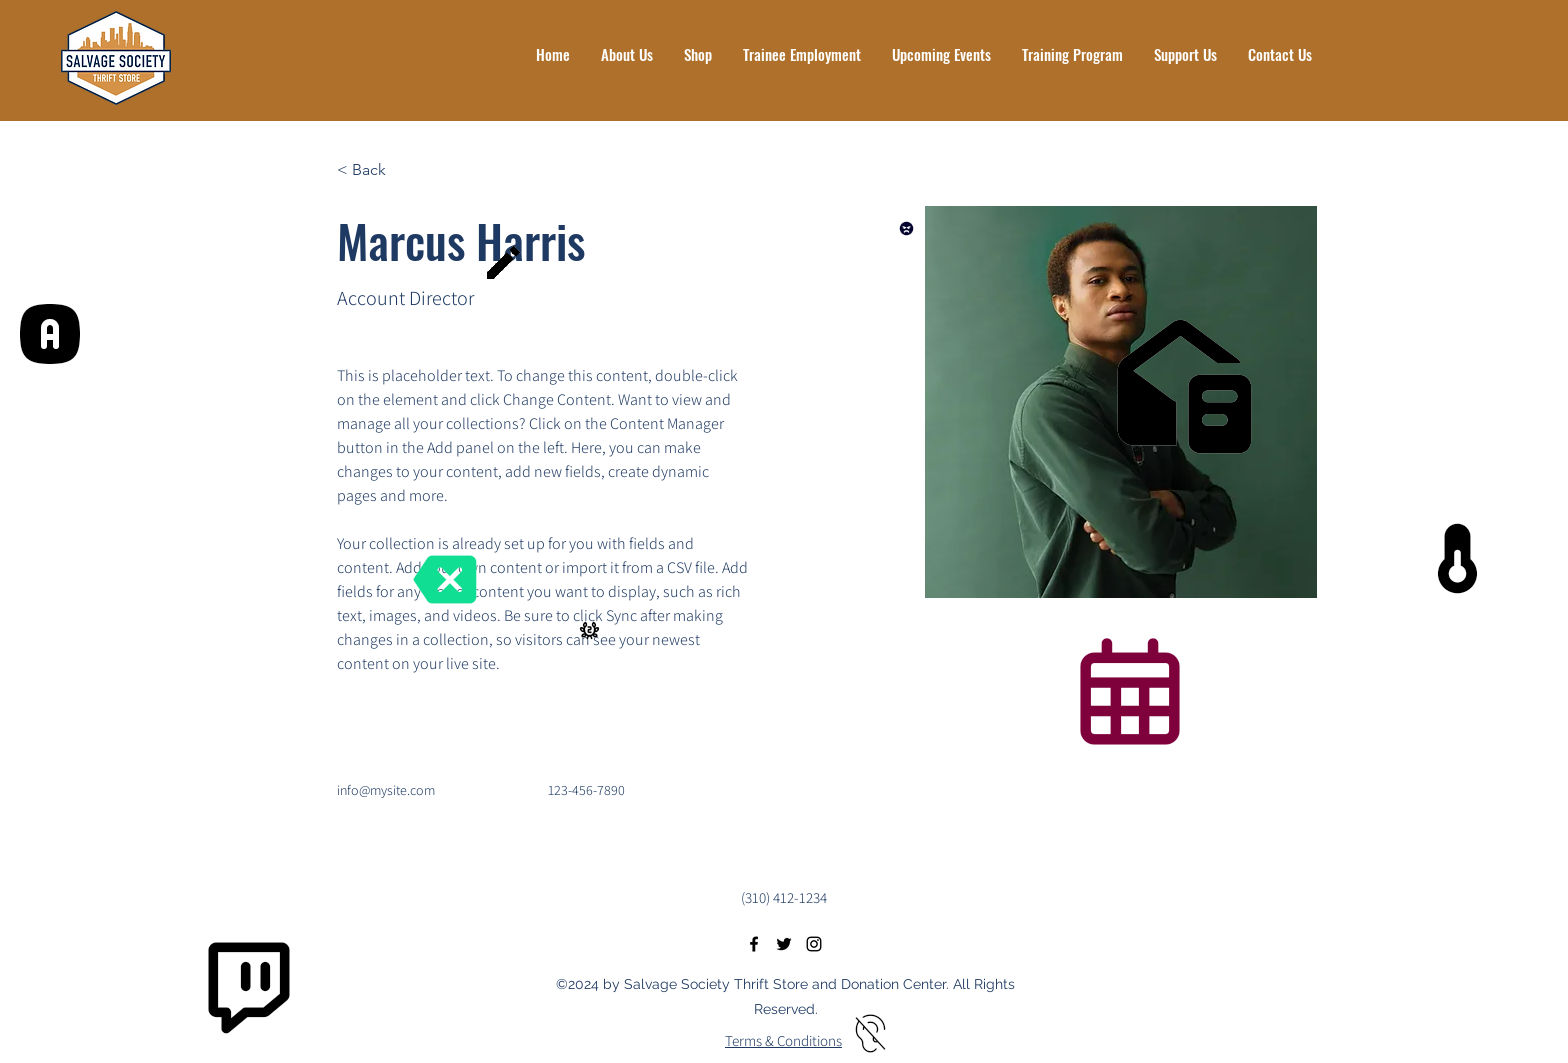 Image resolution: width=1568 pixels, height=1063 pixels. I want to click on react to a post with anger, so click(906, 228).